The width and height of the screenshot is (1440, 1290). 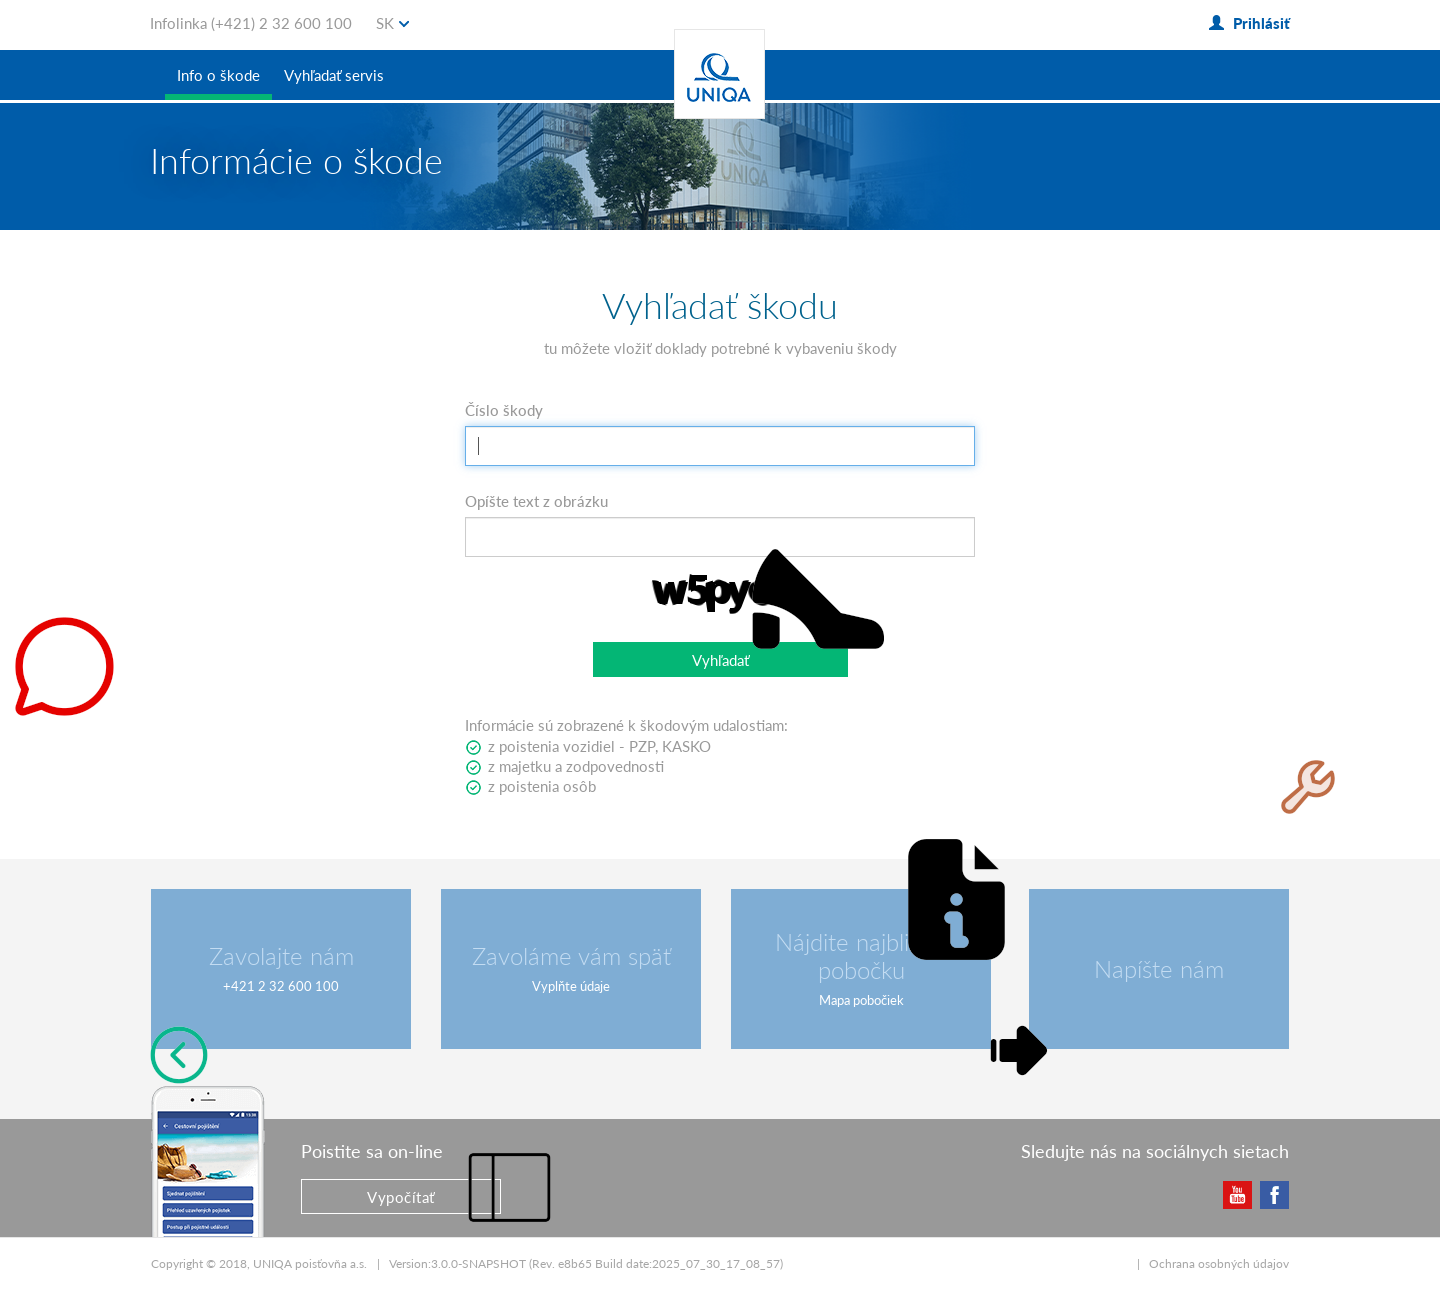 I want to click on go back to previous screen, so click(x=179, y=1055).